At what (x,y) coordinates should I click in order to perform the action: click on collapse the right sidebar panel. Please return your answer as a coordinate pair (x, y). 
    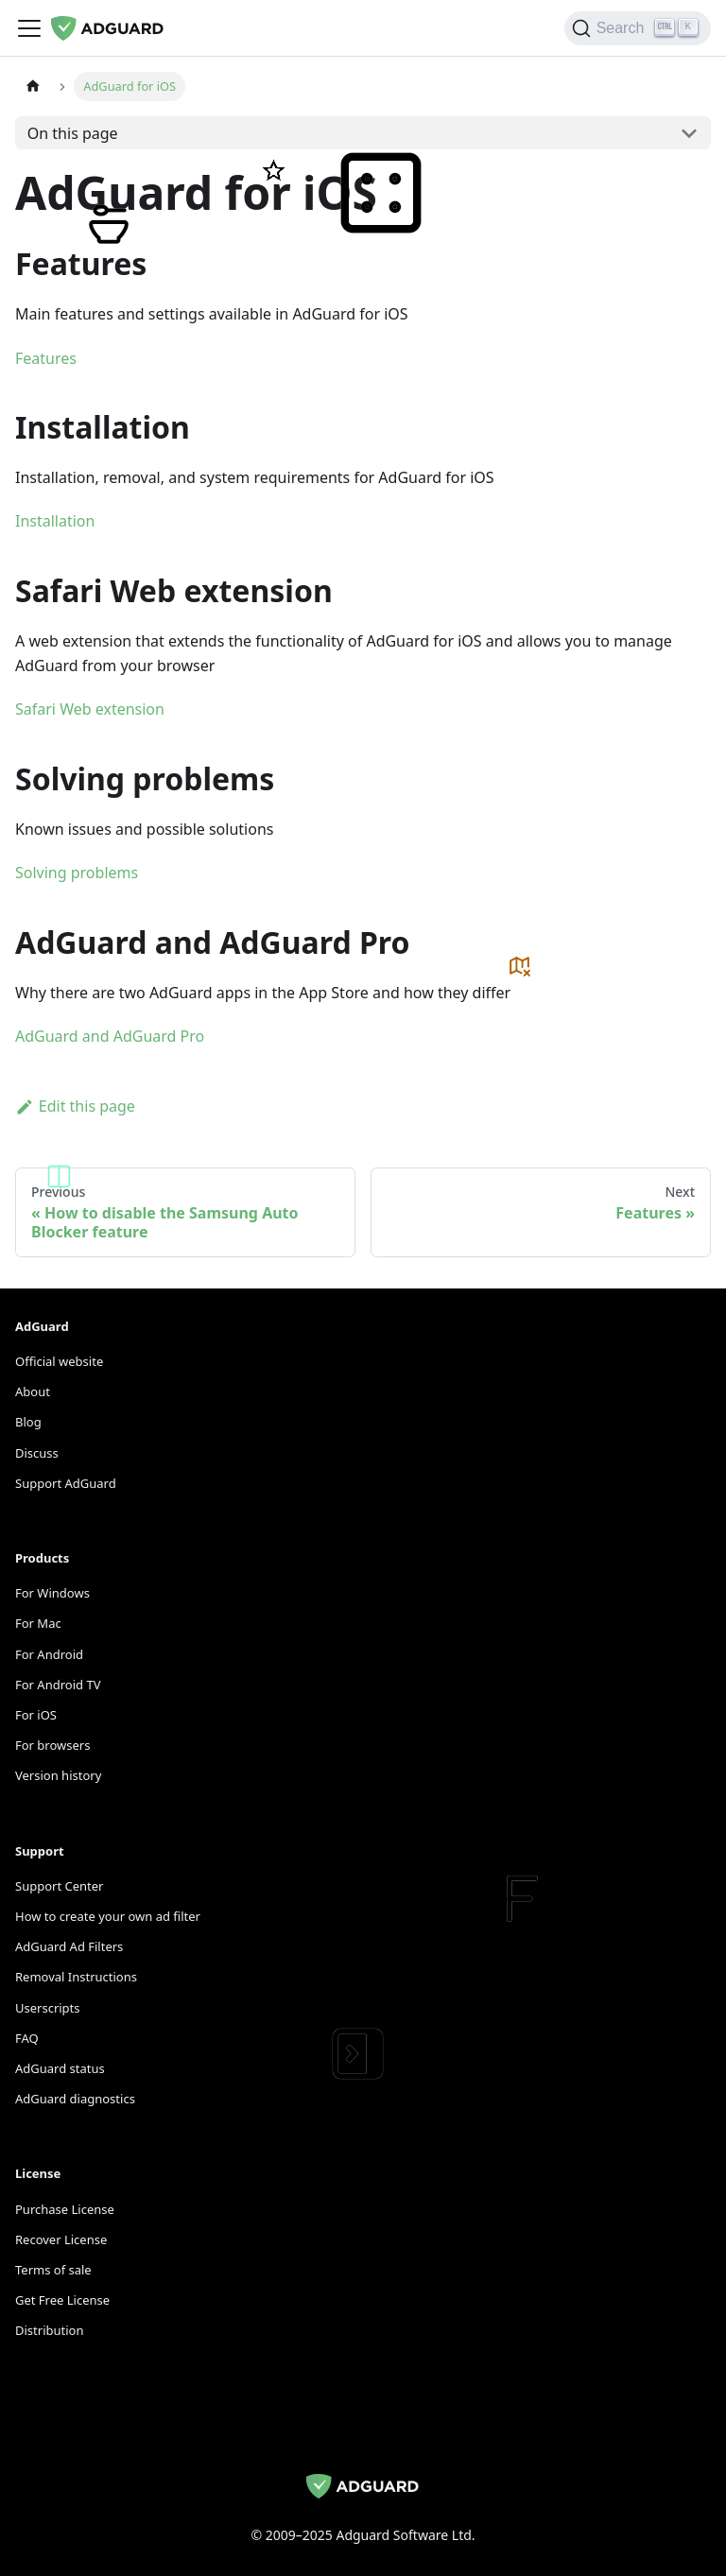
    Looking at the image, I should click on (357, 2053).